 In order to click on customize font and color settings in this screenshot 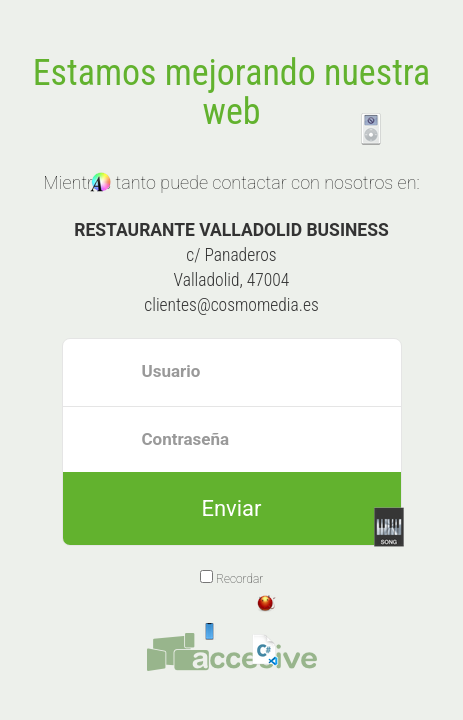, I will do `click(100, 180)`.